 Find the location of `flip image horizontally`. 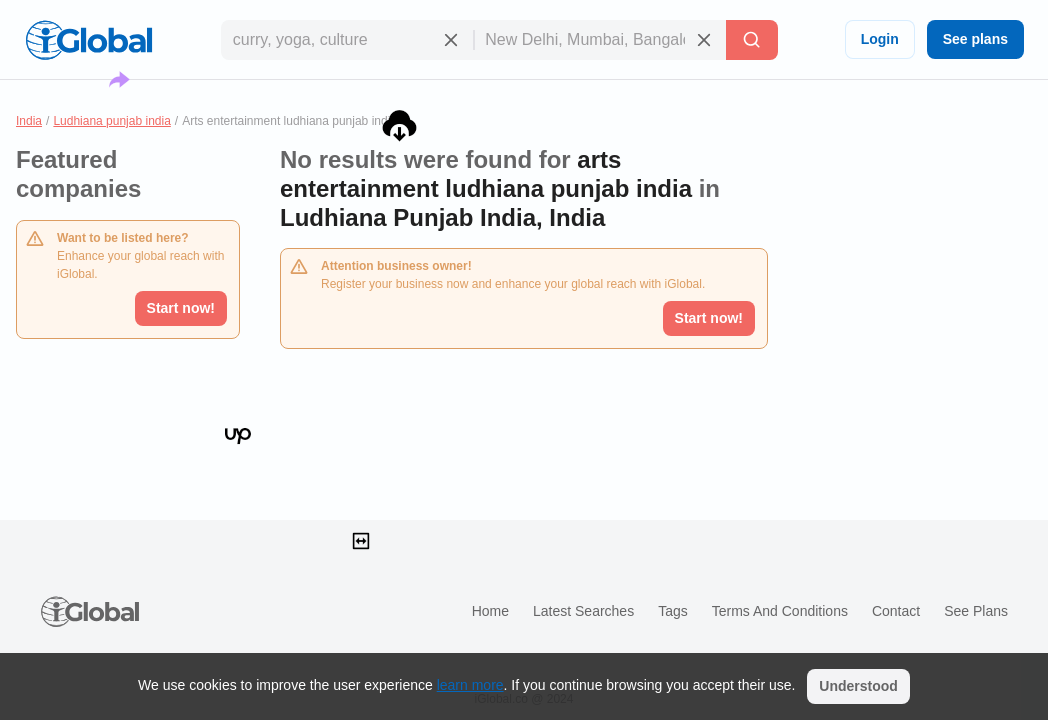

flip image horizontally is located at coordinates (361, 541).